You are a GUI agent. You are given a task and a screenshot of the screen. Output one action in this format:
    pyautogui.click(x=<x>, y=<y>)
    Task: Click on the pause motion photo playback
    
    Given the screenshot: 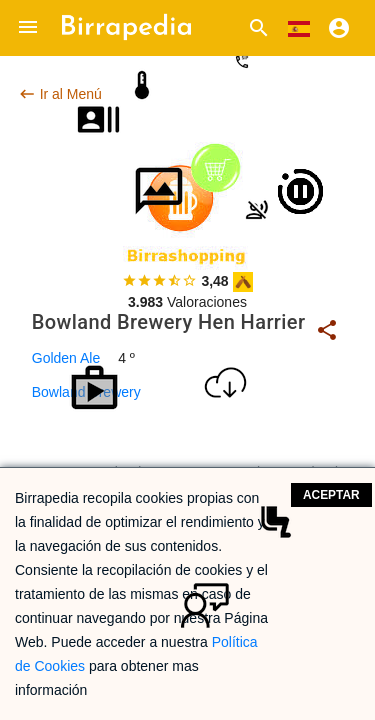 What is the action you would take?
    pyautogui.click(x=300, y=191)
    